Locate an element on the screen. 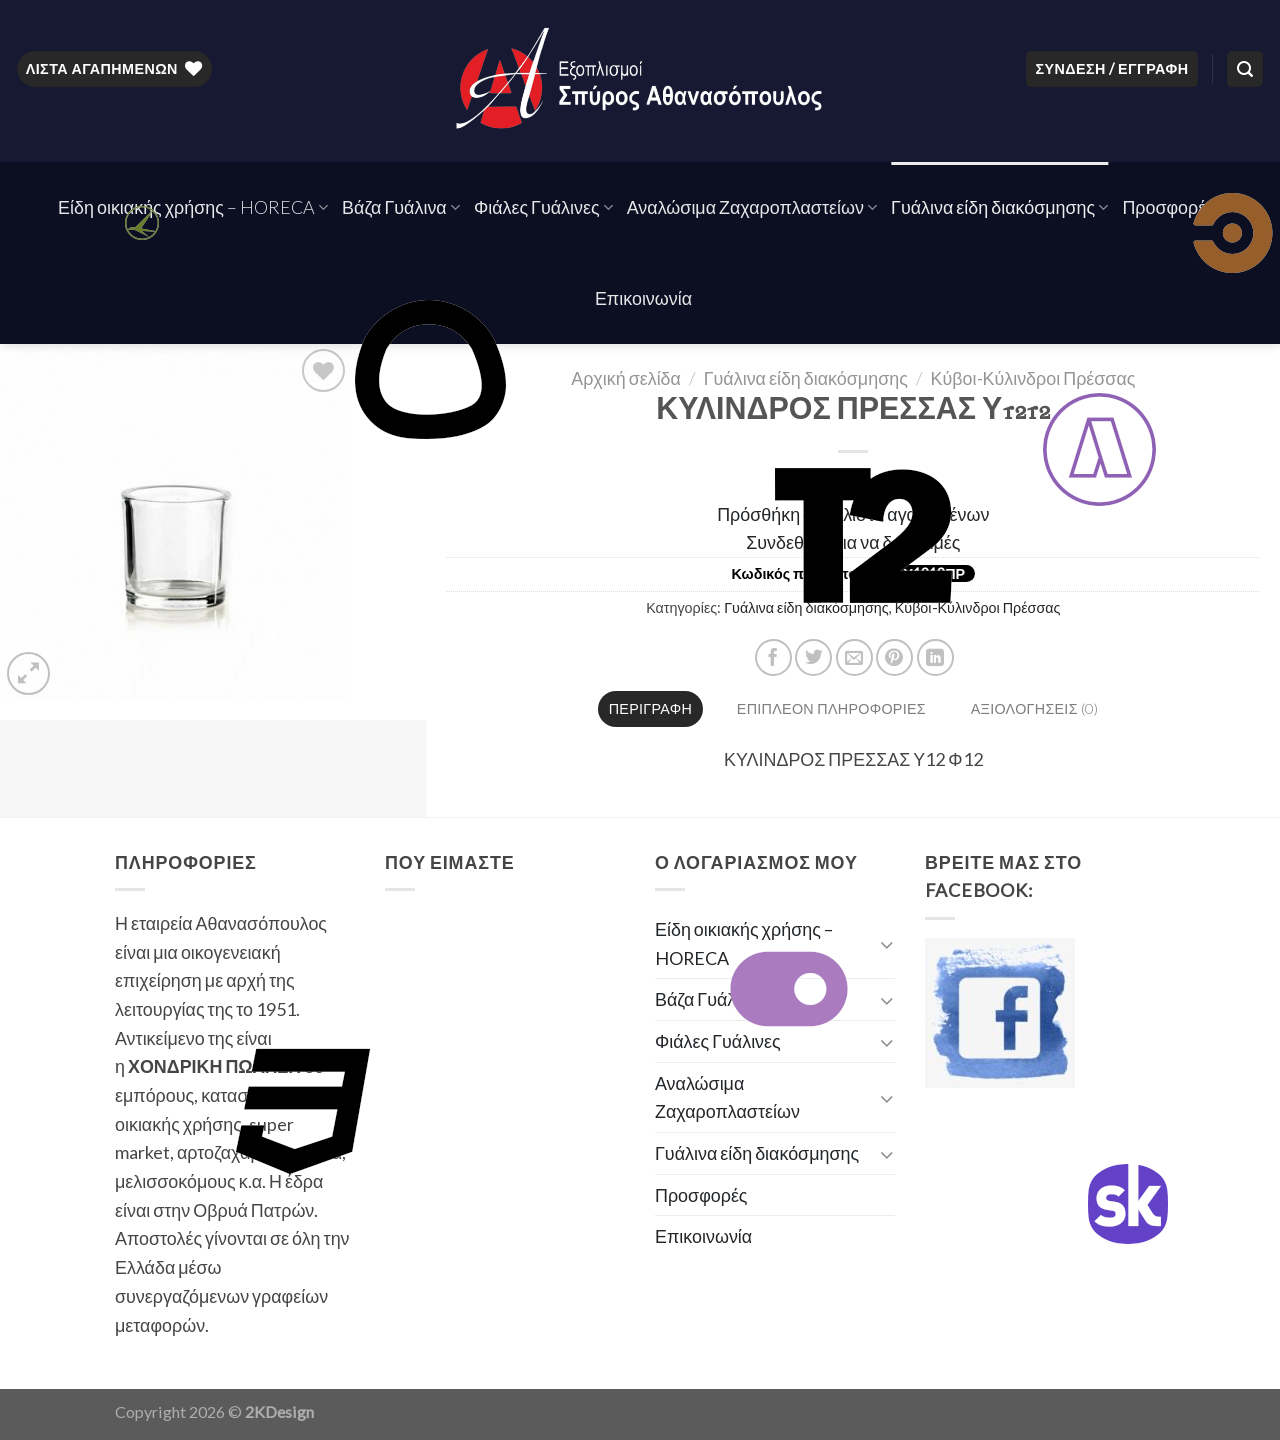 Image resolution: width=1280 pixels, height=1440 pixels. open the Songkick app is located at coordinates (1128, 1204).